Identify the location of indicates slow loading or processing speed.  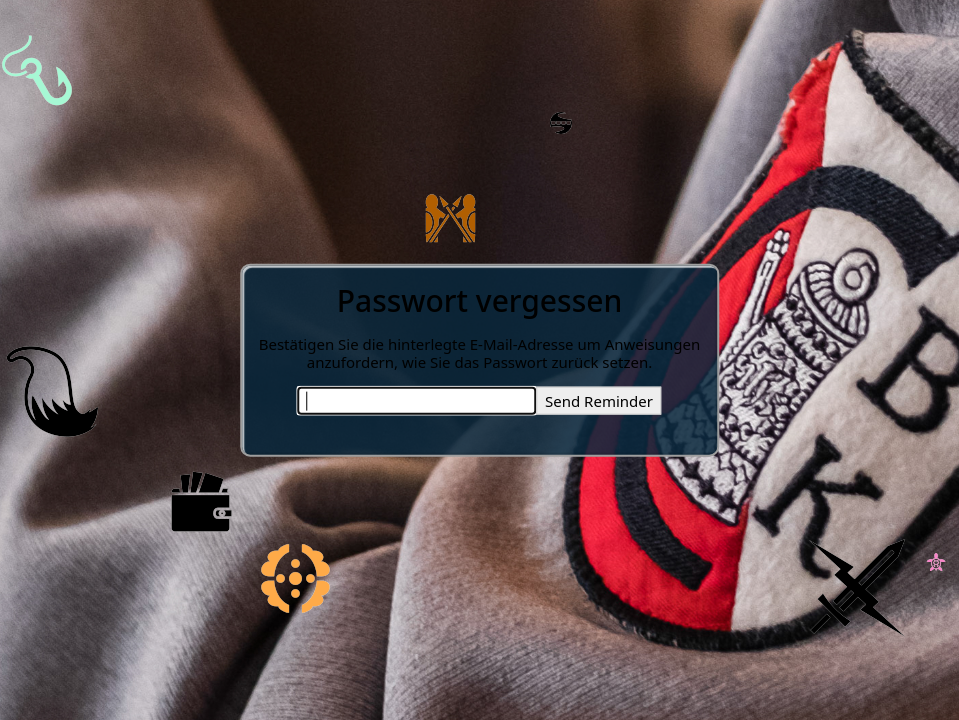
(936, 562).